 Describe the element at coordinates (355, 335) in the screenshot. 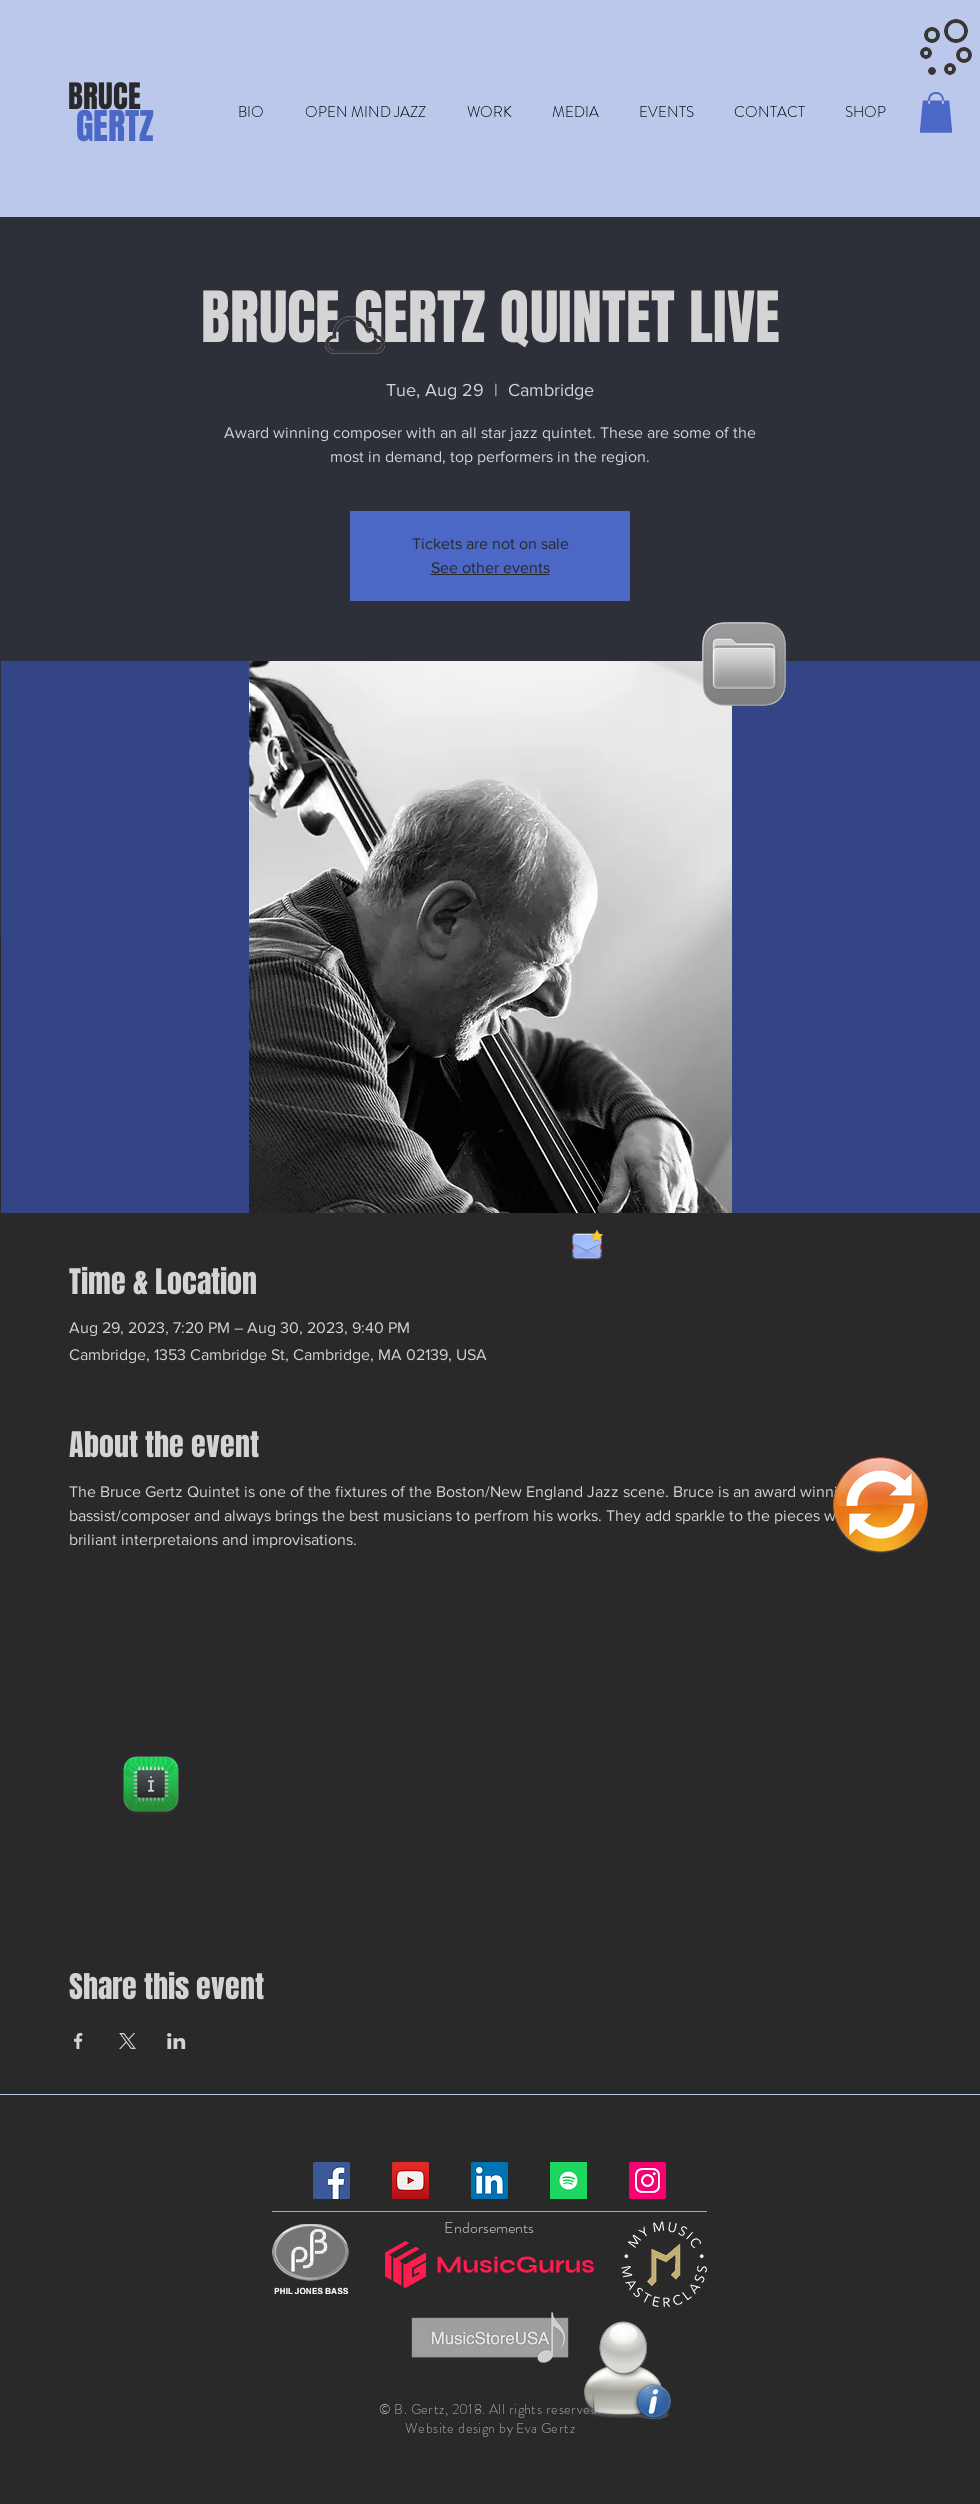

I see `access cloud storage or sync settings` at that location.